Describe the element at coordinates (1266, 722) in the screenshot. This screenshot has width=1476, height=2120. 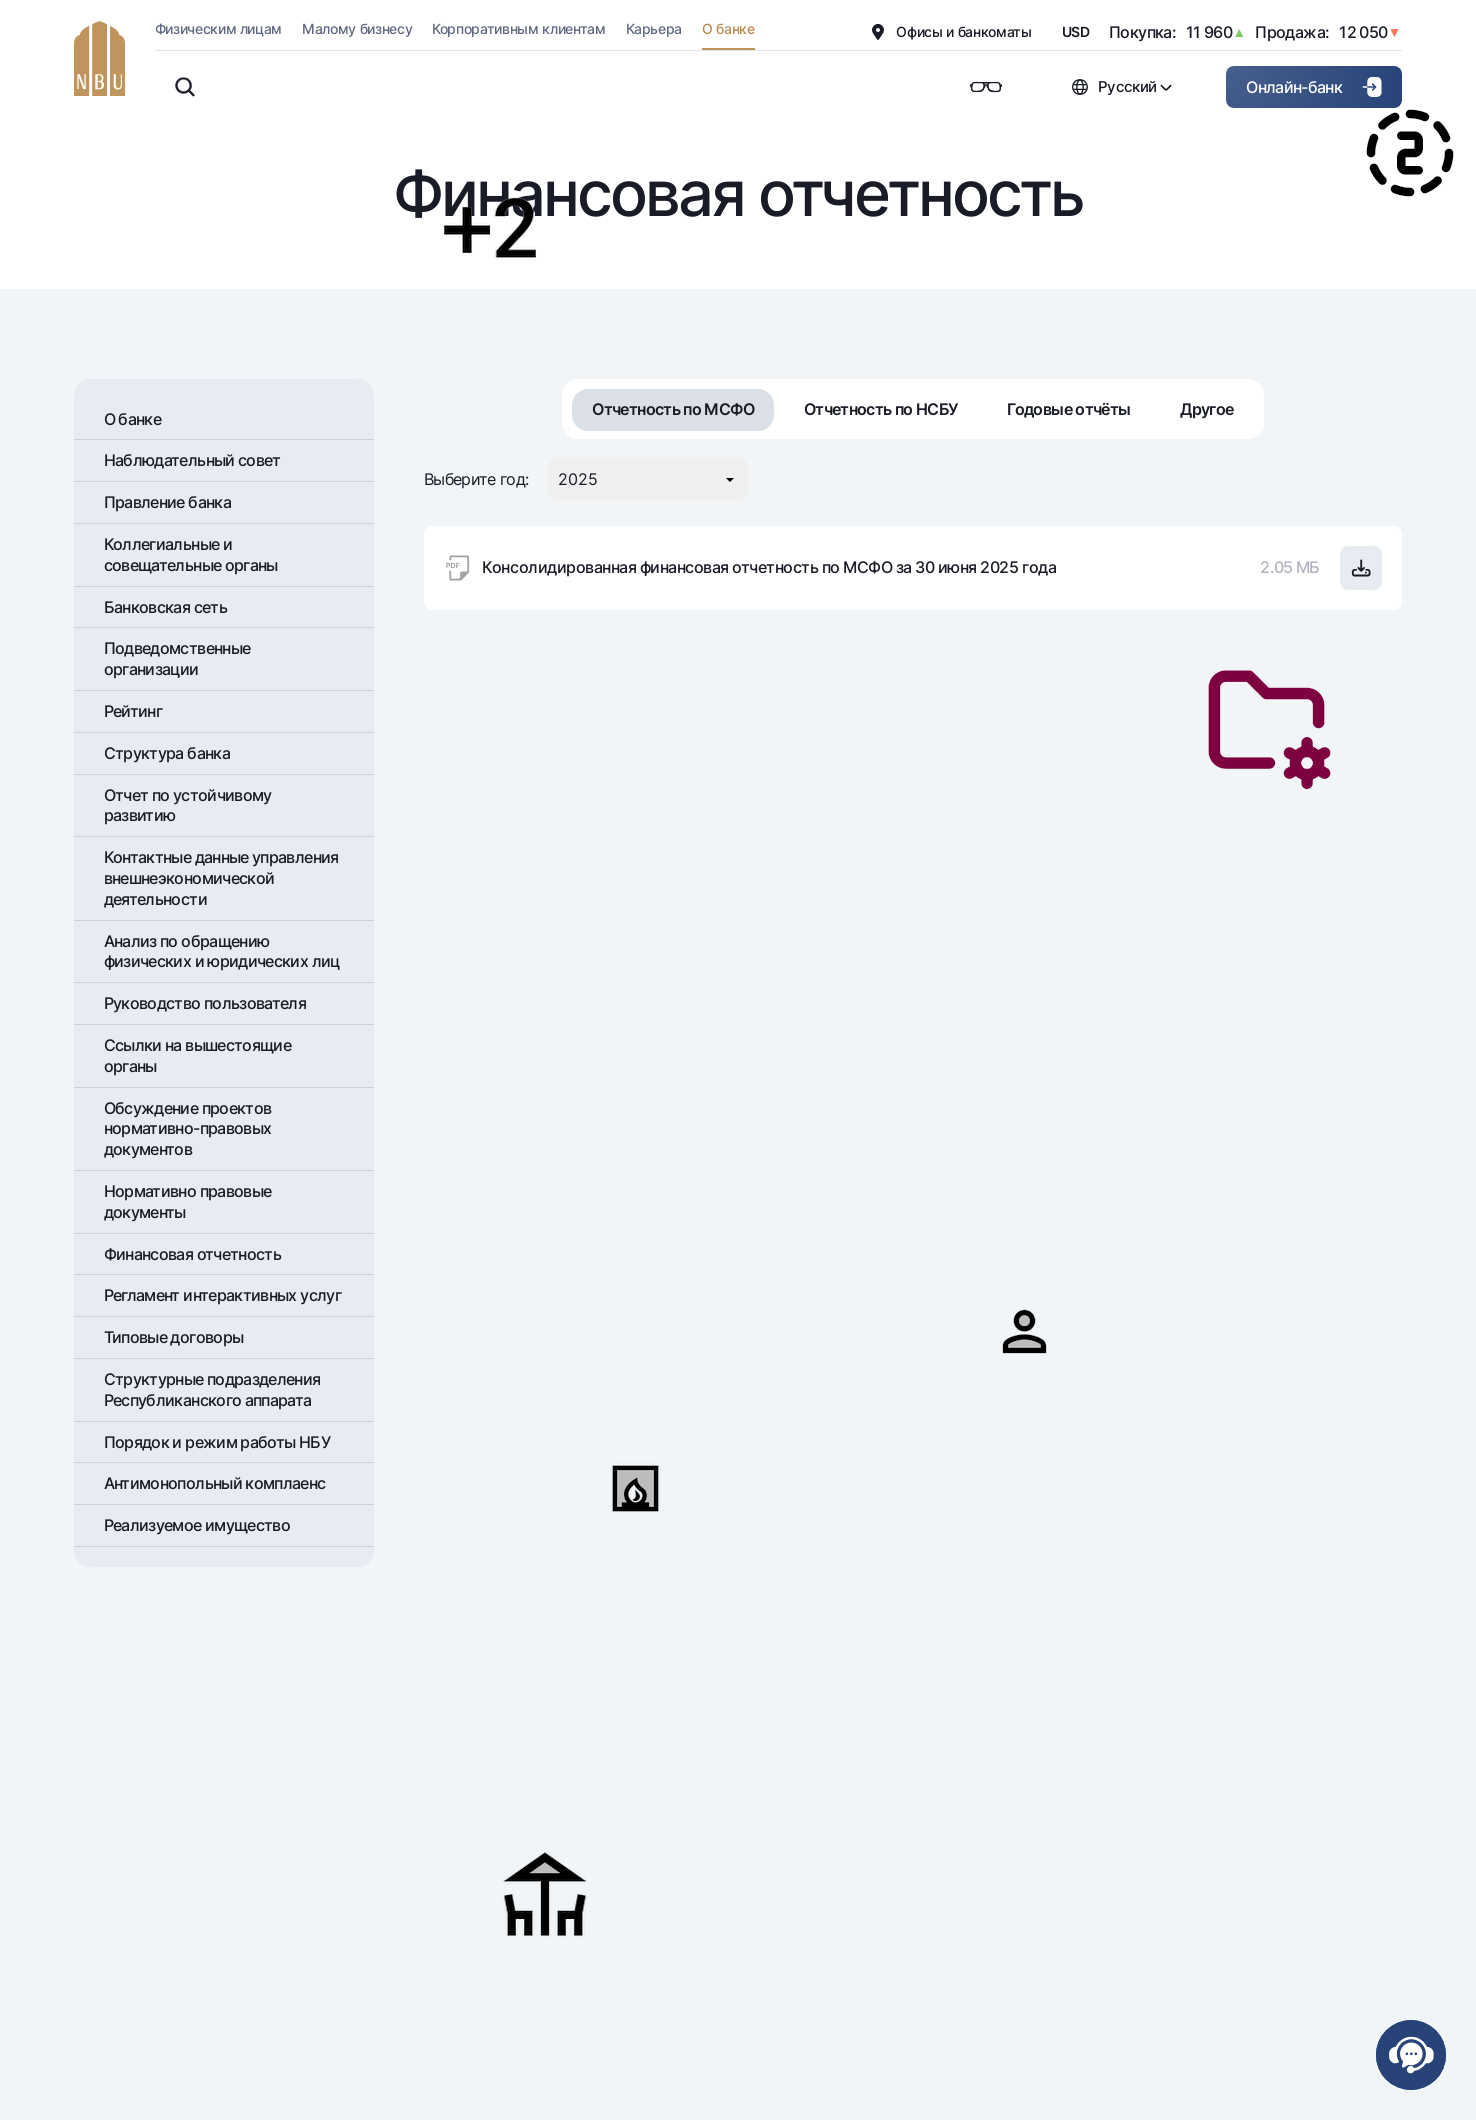
I see `access folder settings` at that location.